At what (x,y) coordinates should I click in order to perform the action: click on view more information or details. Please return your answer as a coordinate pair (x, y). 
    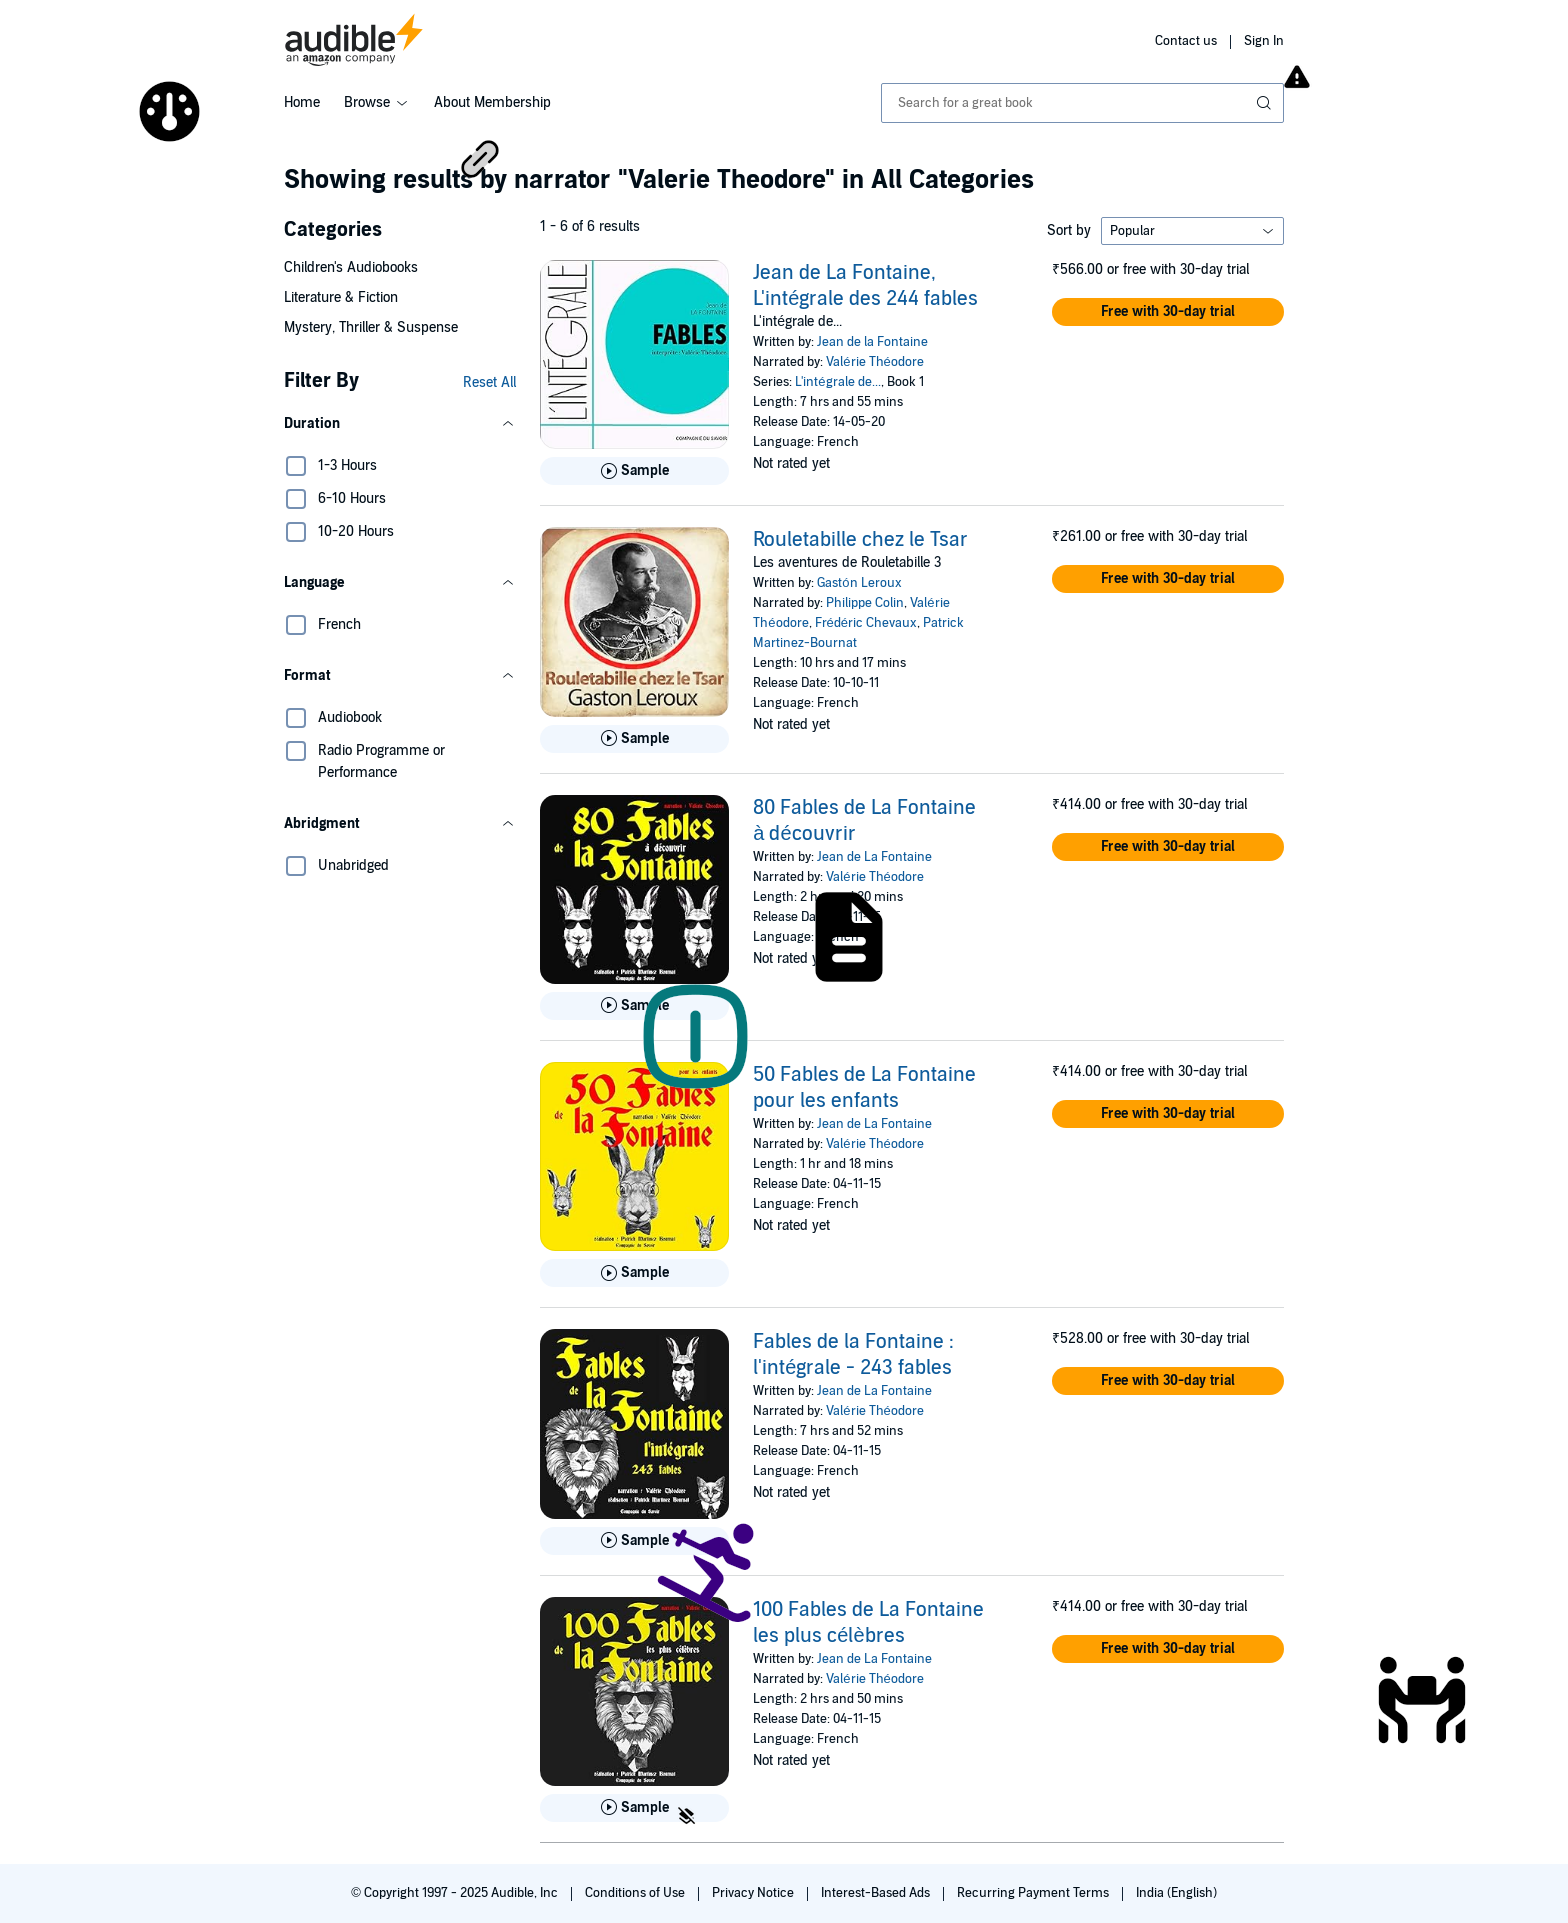
    Looking at the image, I should click on (695, 1036).